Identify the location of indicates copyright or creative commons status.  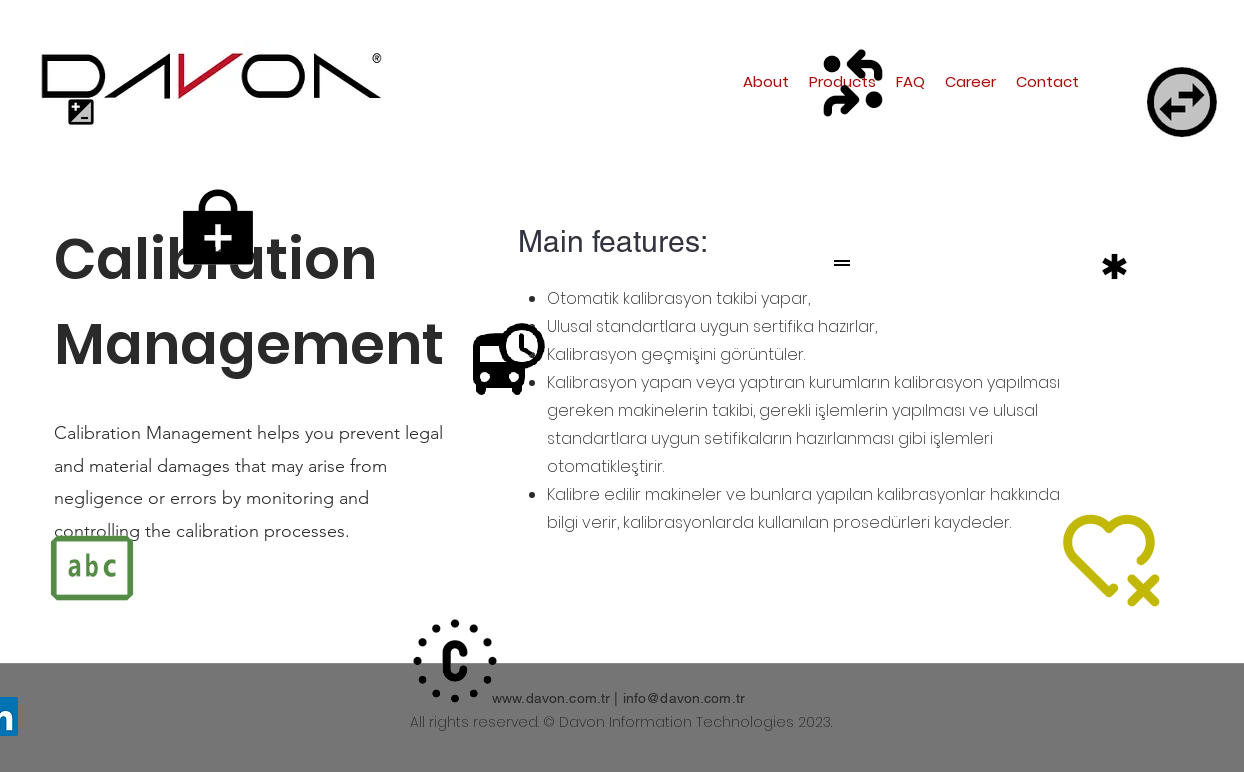
(455, 661).